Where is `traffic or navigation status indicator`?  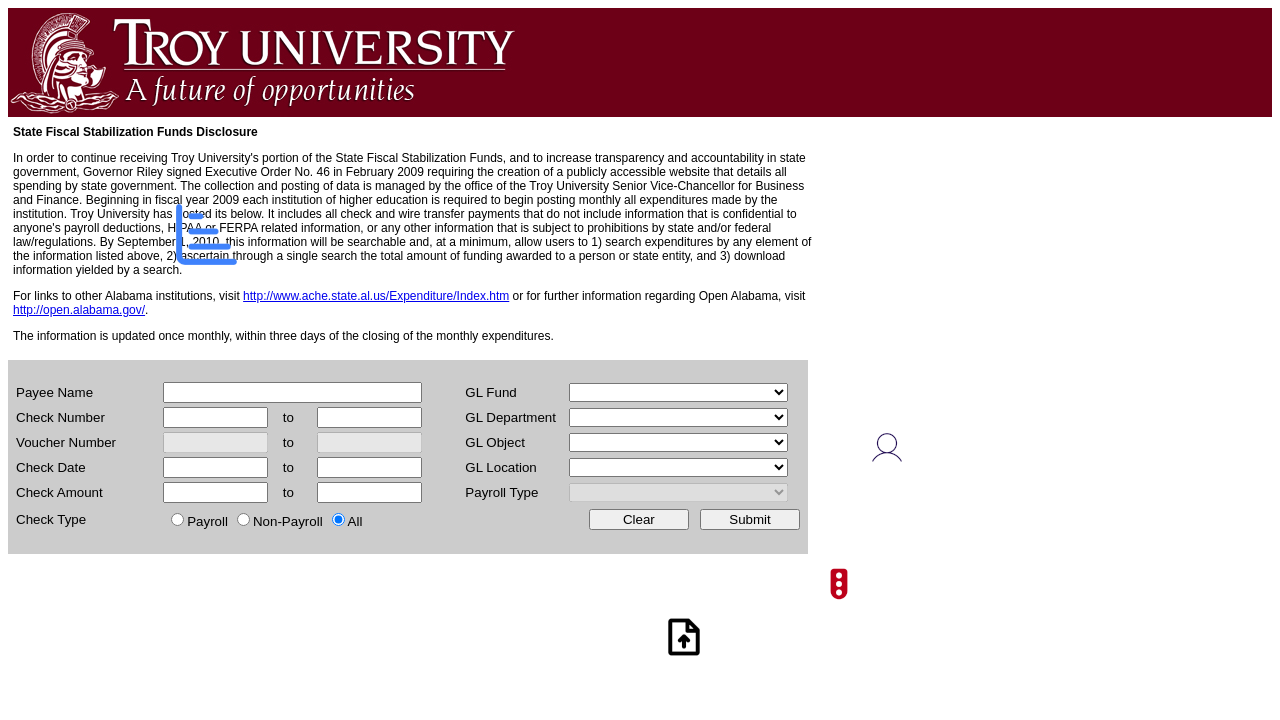
traffic or navigation status indicator is located at coordinates (839, 584).